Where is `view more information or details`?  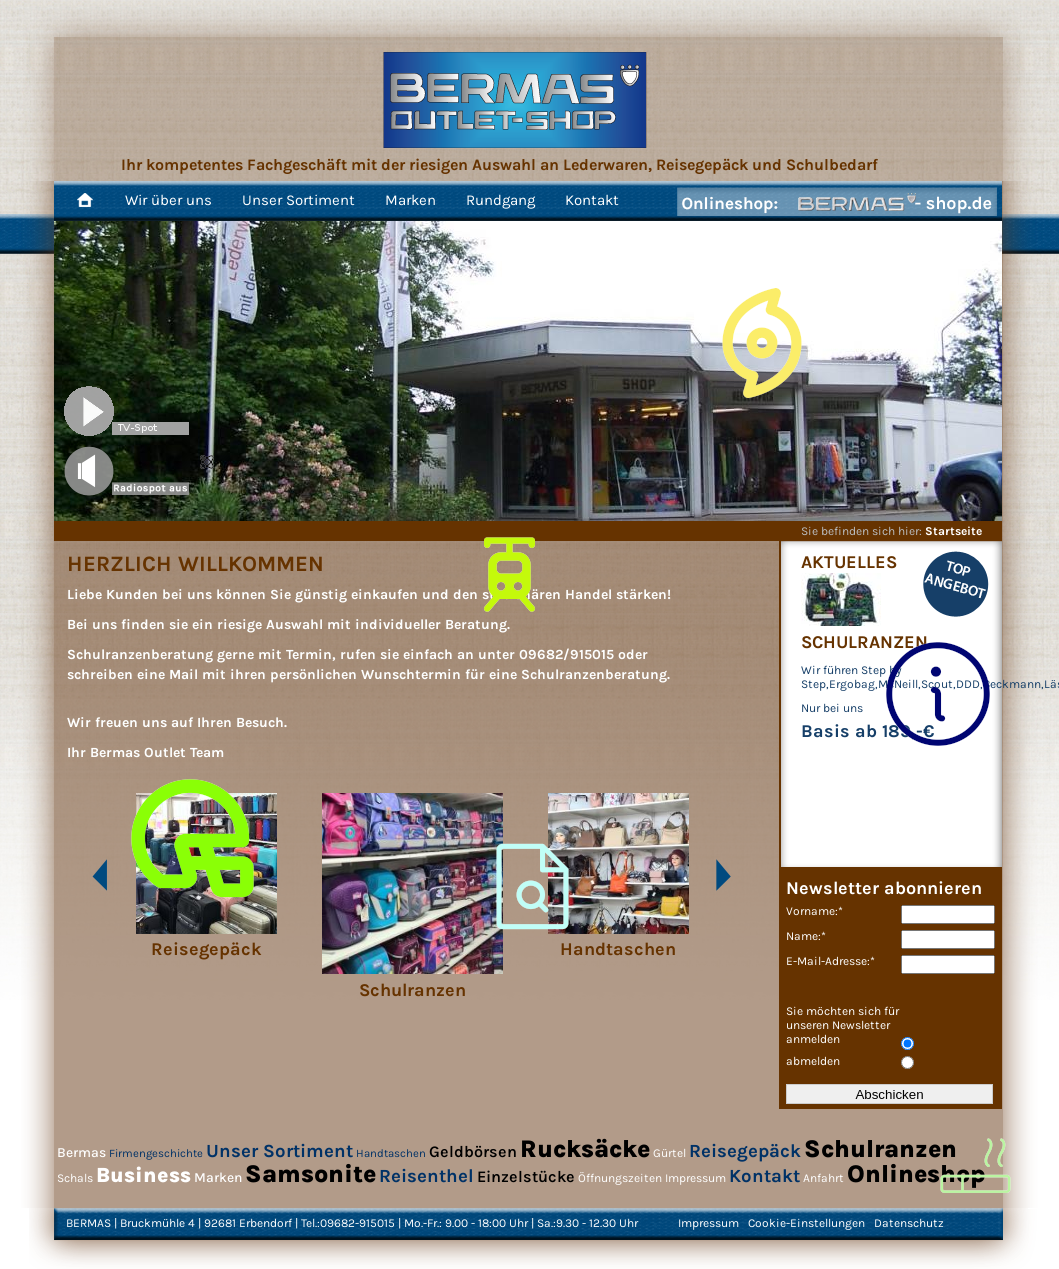
view more information or details is located at coordinates (938, 694).